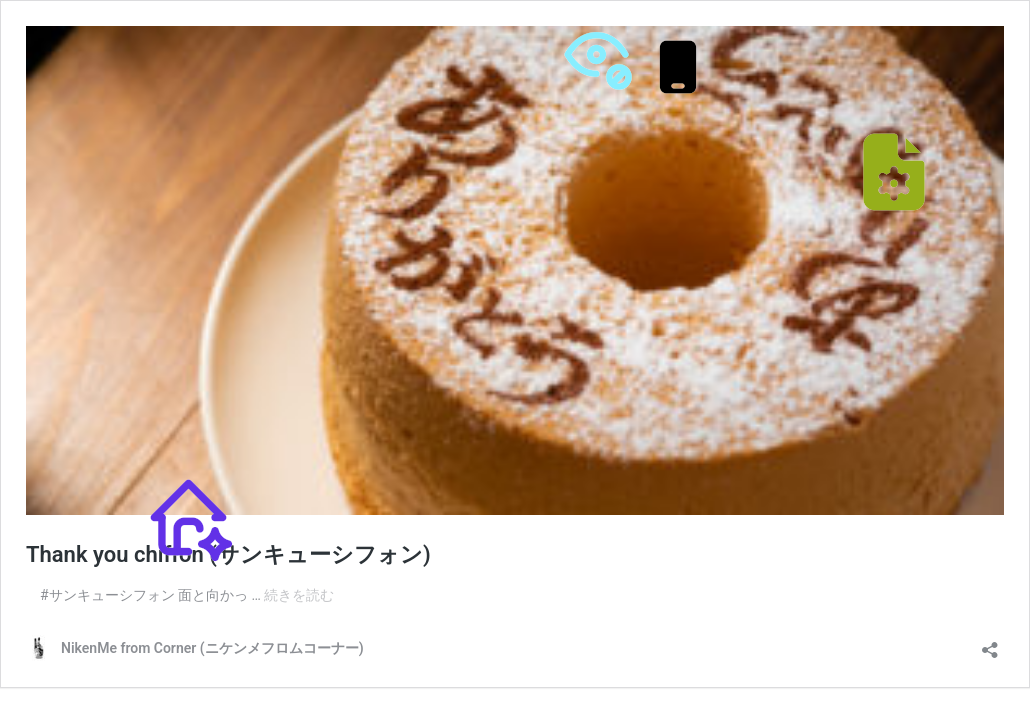 The height and width of the screenshot is (720, 1030). I want to click on access smart home features, so click(188, 517).